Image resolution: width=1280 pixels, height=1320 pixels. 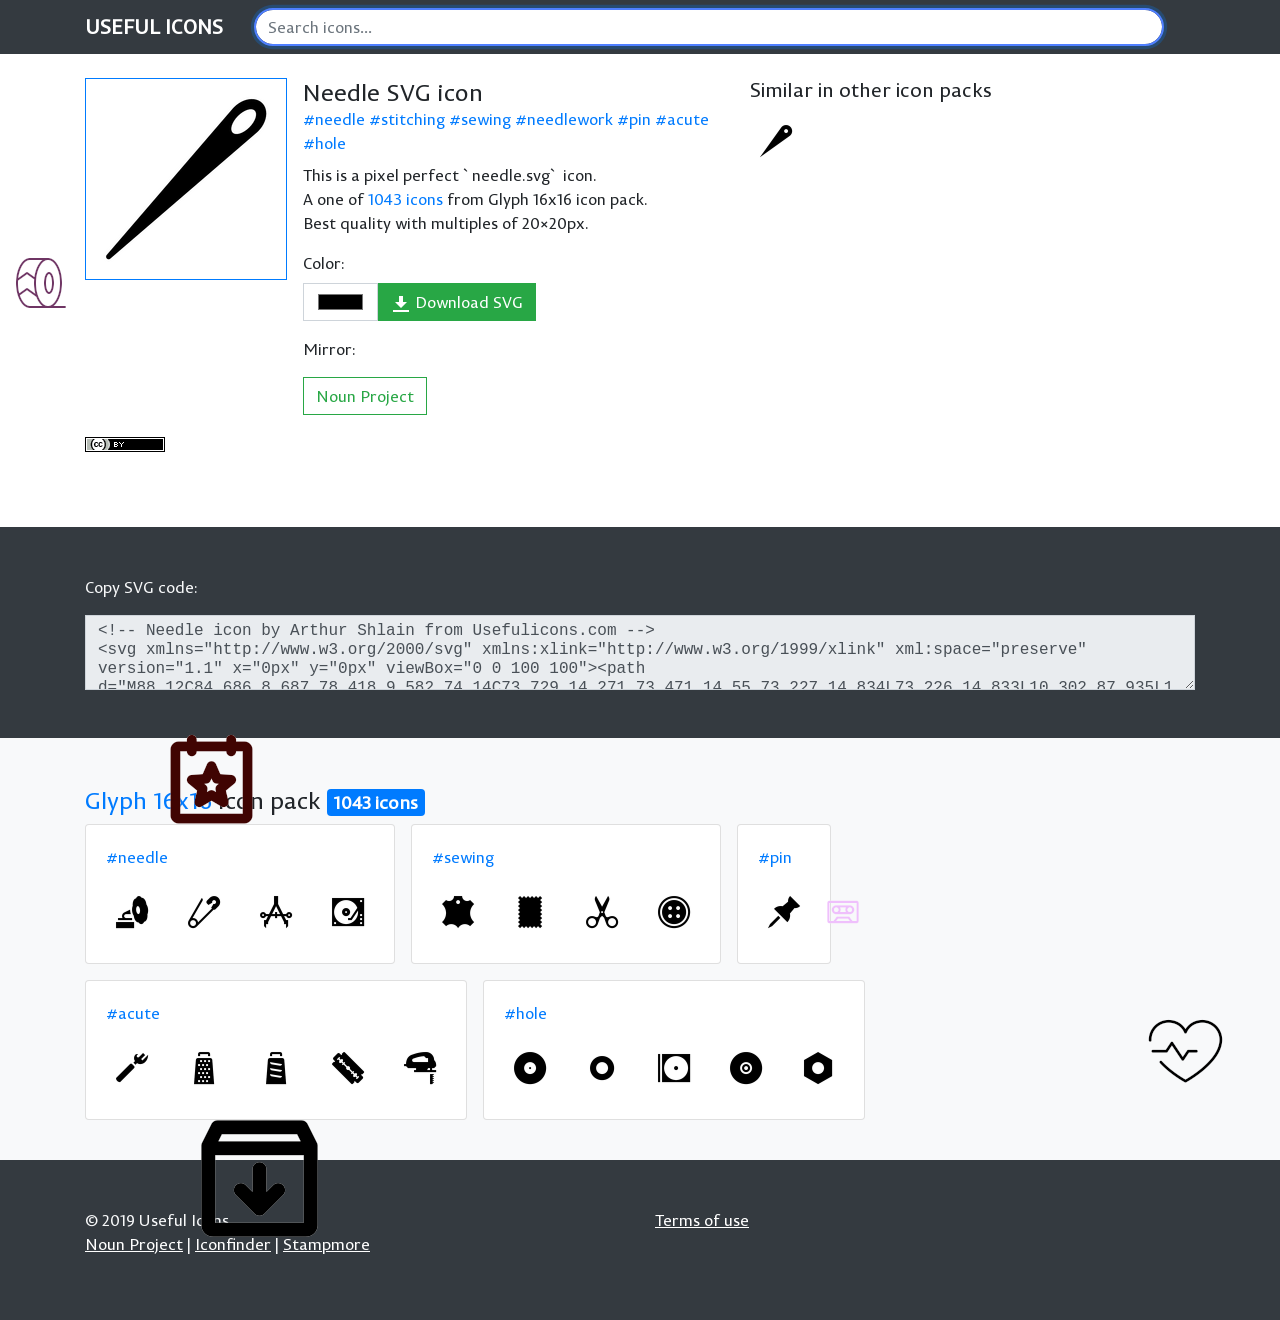 I want to click on view favorite or starred events, so click(x=211, y=782).